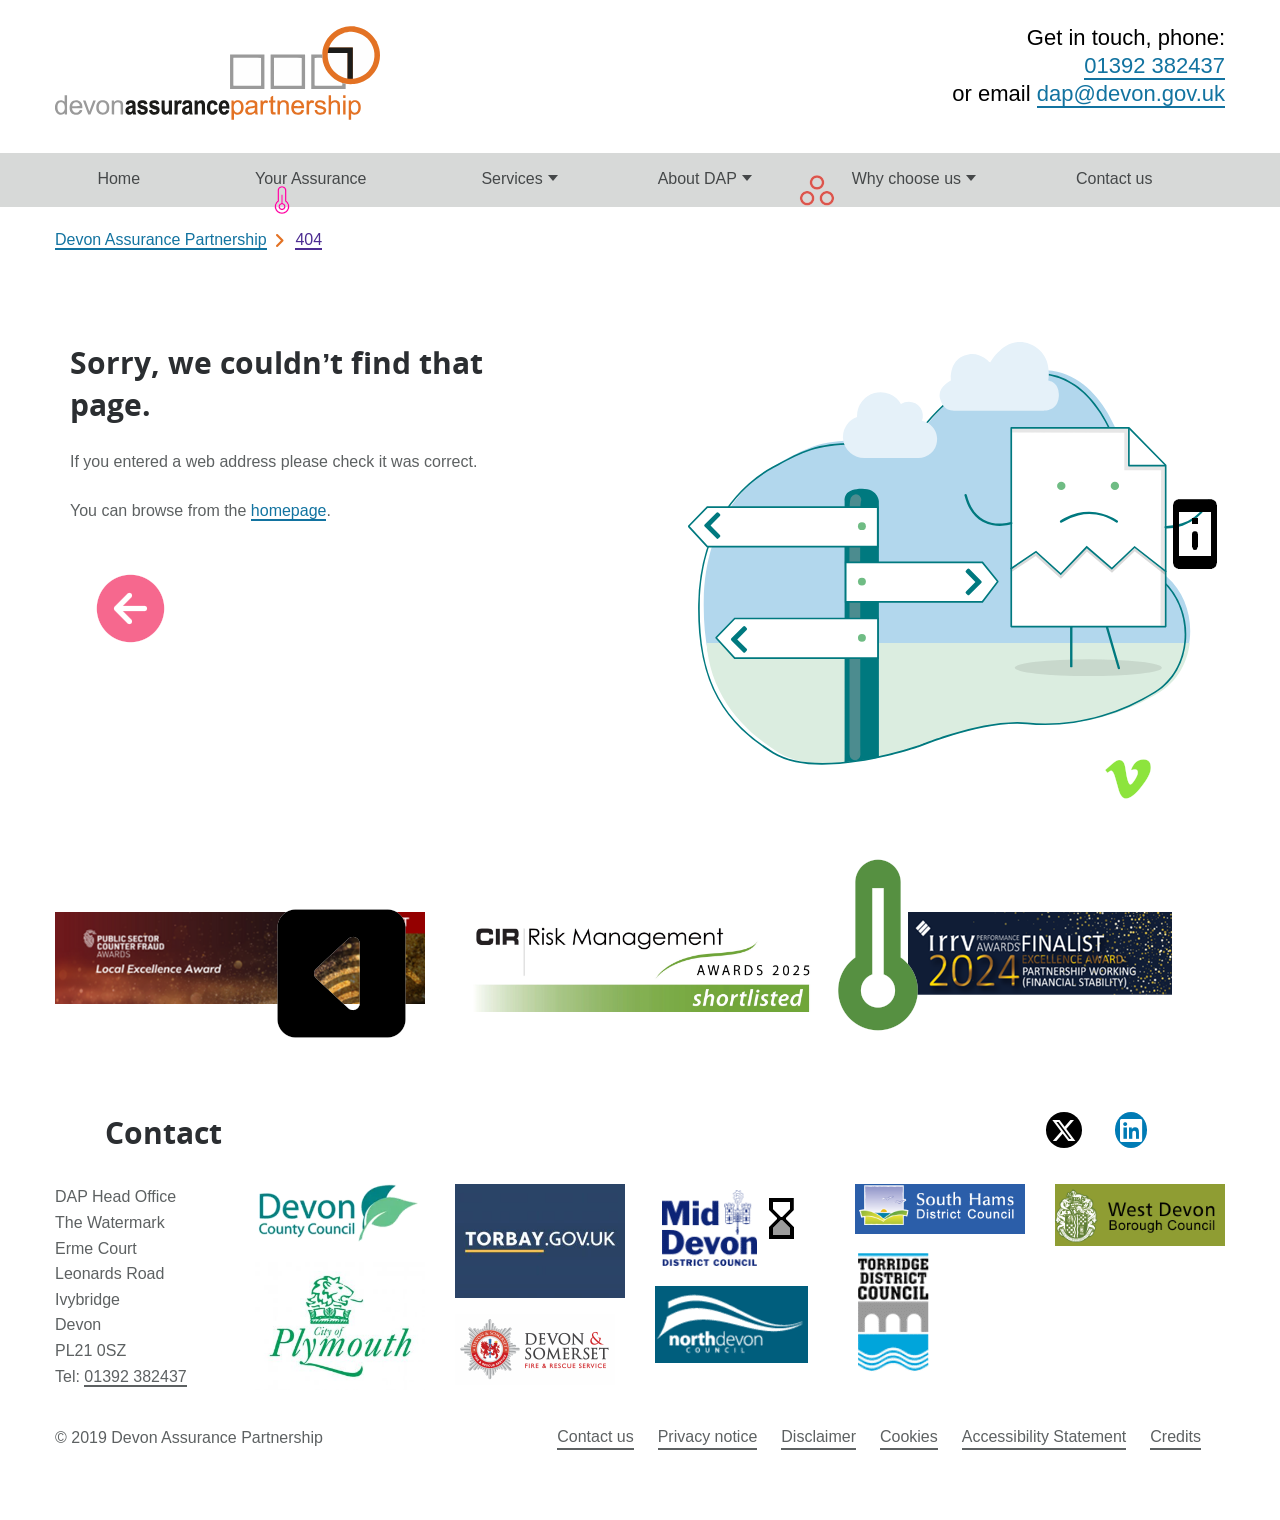  What do you see at coordinates (1128, 779) in the screenshot?
I see `open Vimeo app` at bounding box center [1128, 779].